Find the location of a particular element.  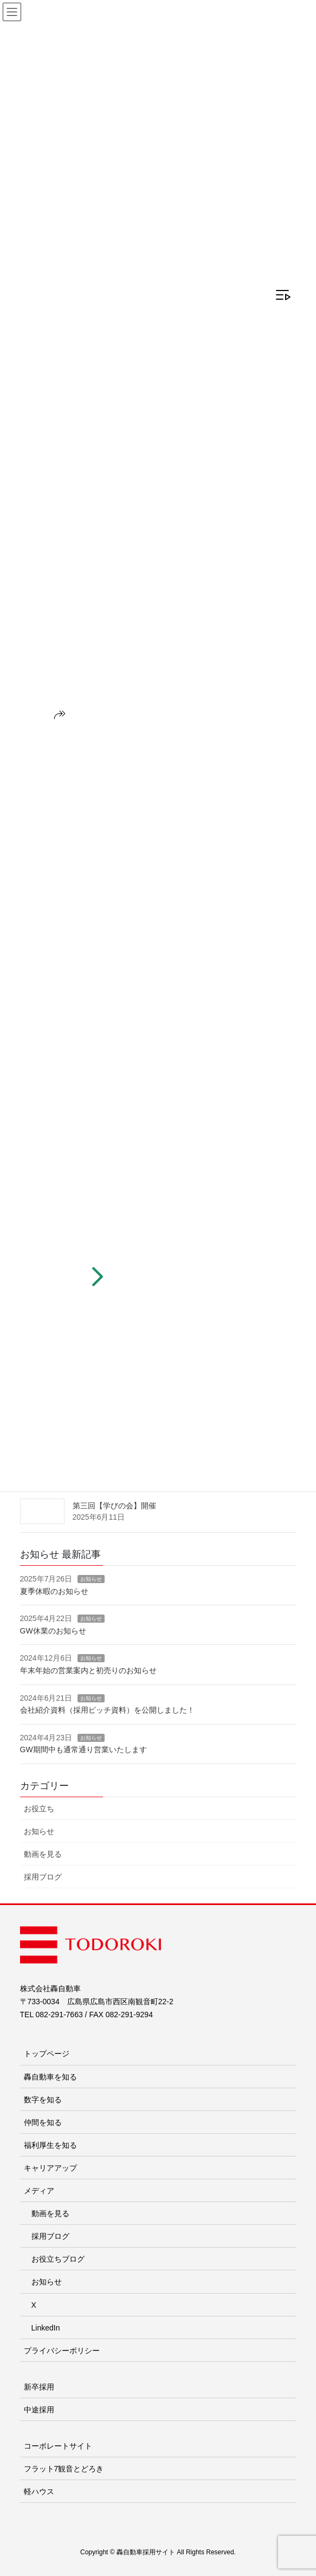

navigate to the next item or screen is located at coordinates (96, 1276).